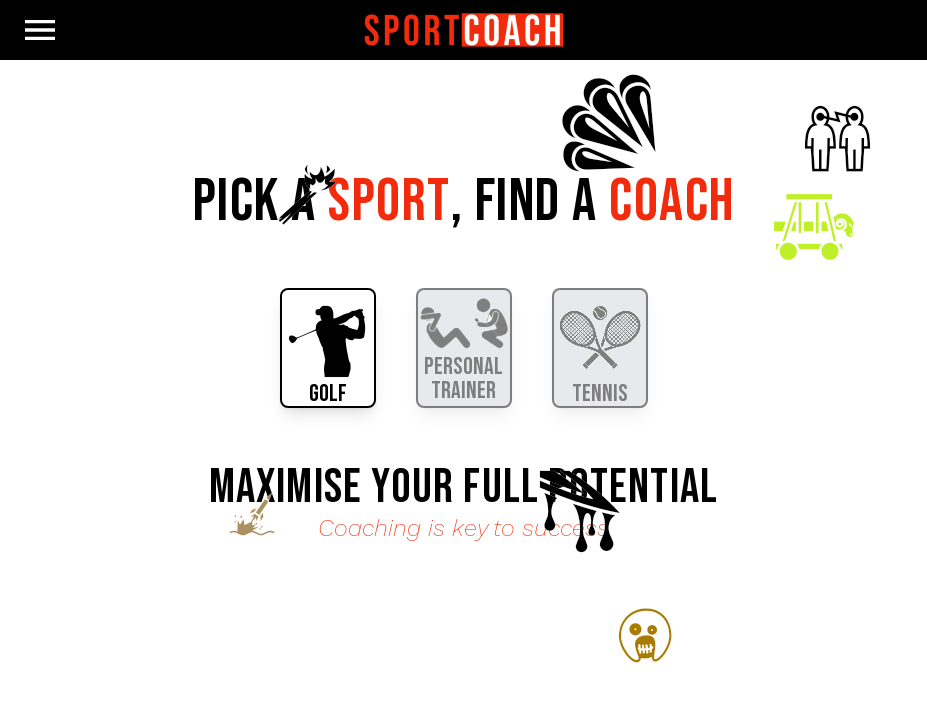 The image size is (927, 720). I want to click on indicates a critical hit or bleeding effect, so click(580, 511).